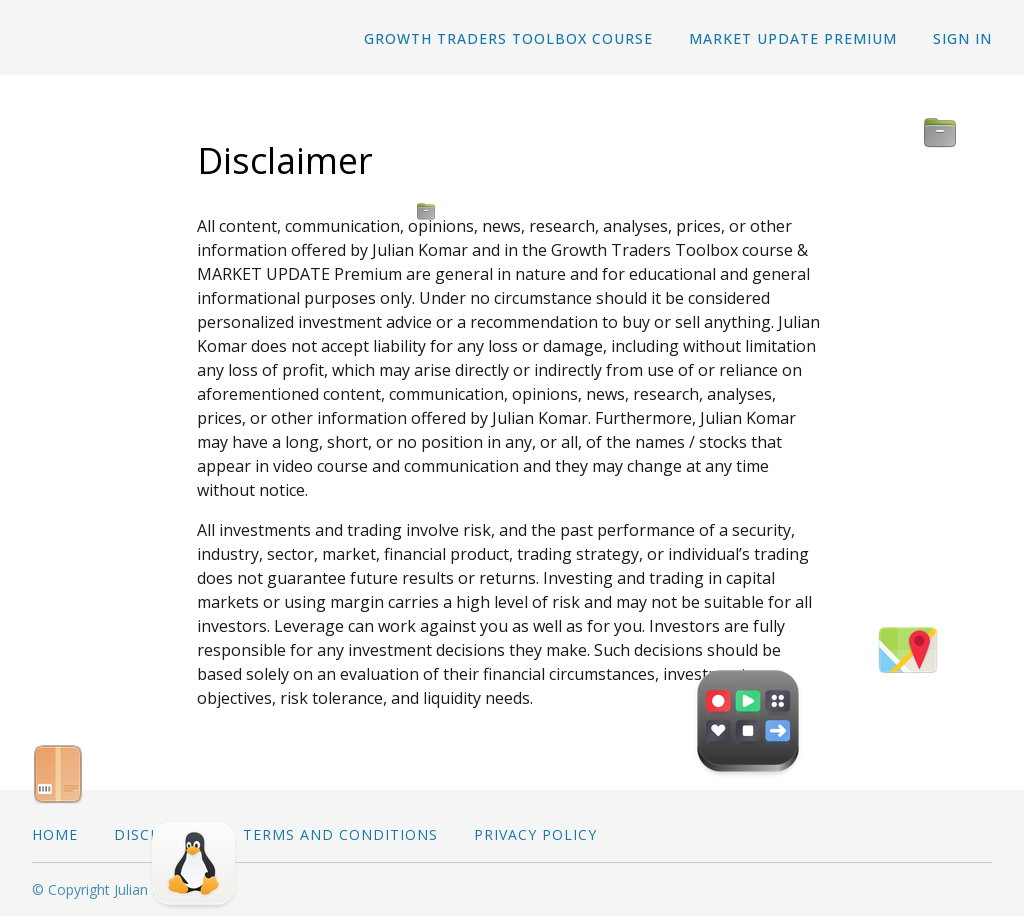 The image size is (1024, 916). I want to click on open Boatswain app for Elgato Stream Deck control, so click(748, 721).